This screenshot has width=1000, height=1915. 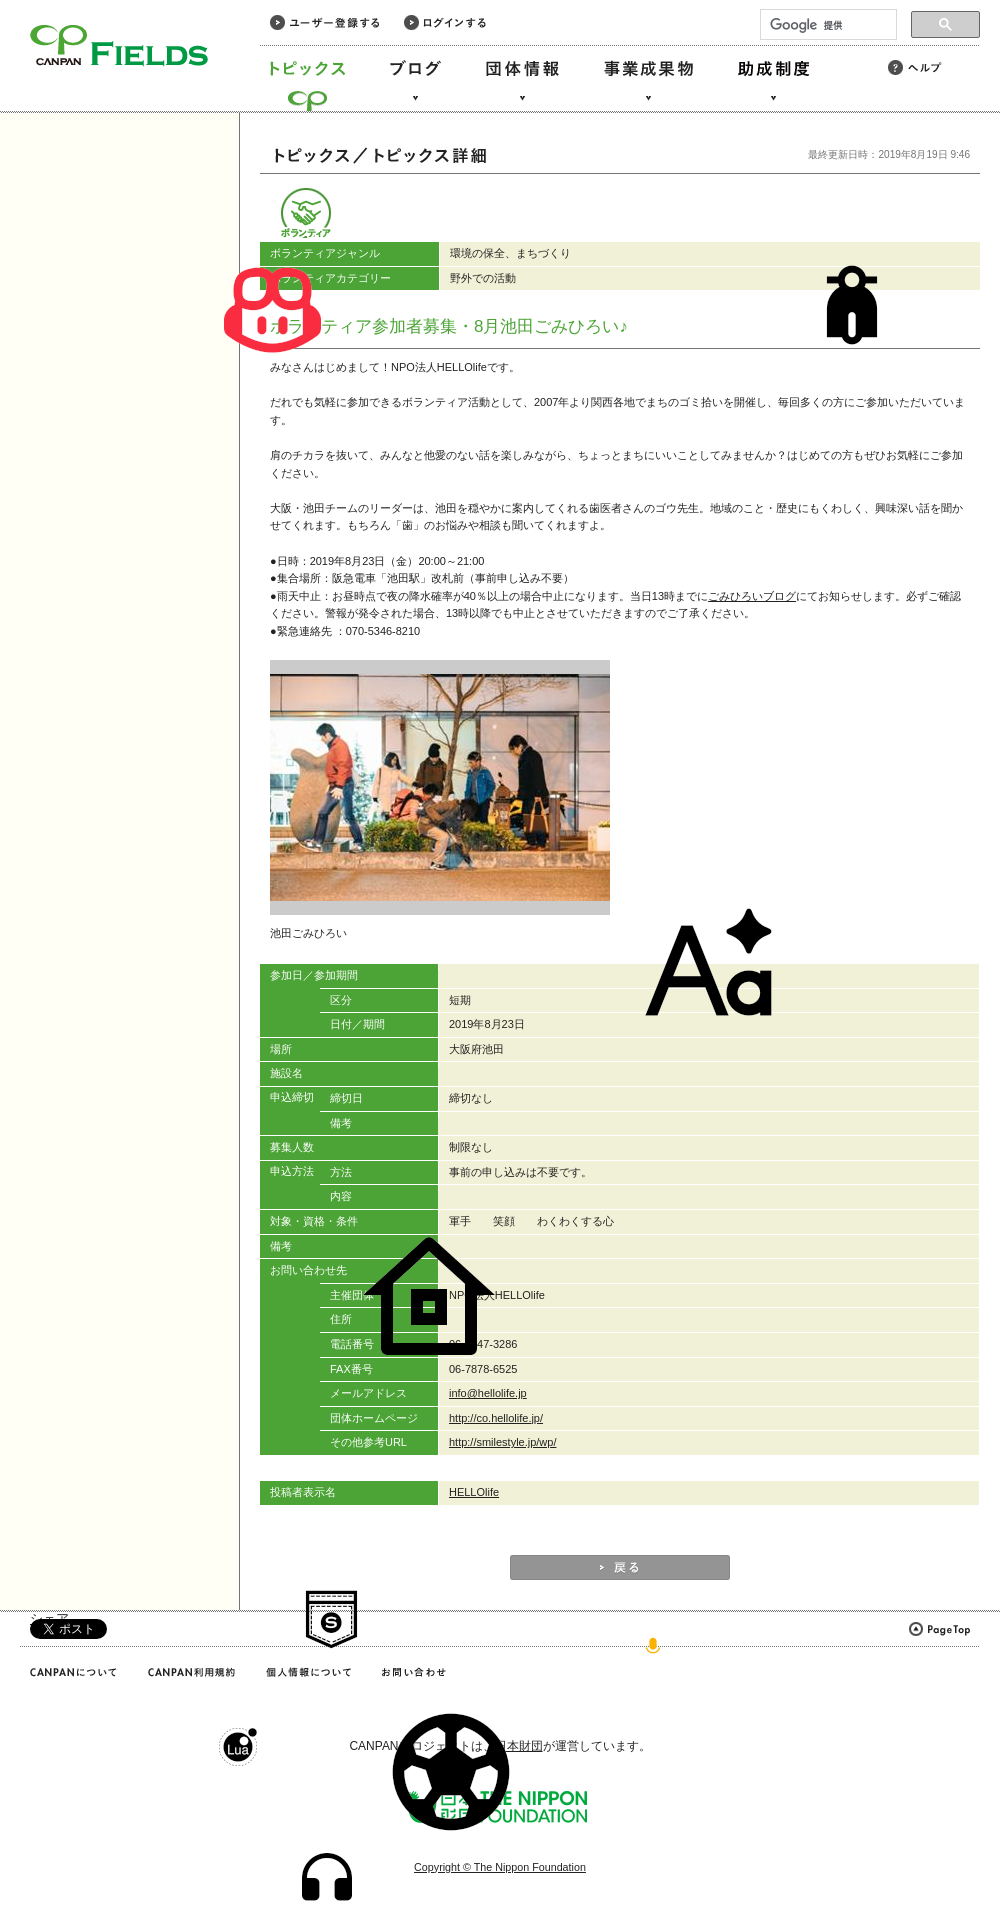 What do you see at coordinates (852, 305) in the screenshot?
I see `select e-bike as transportation mode` at bounding box center [852, 305].